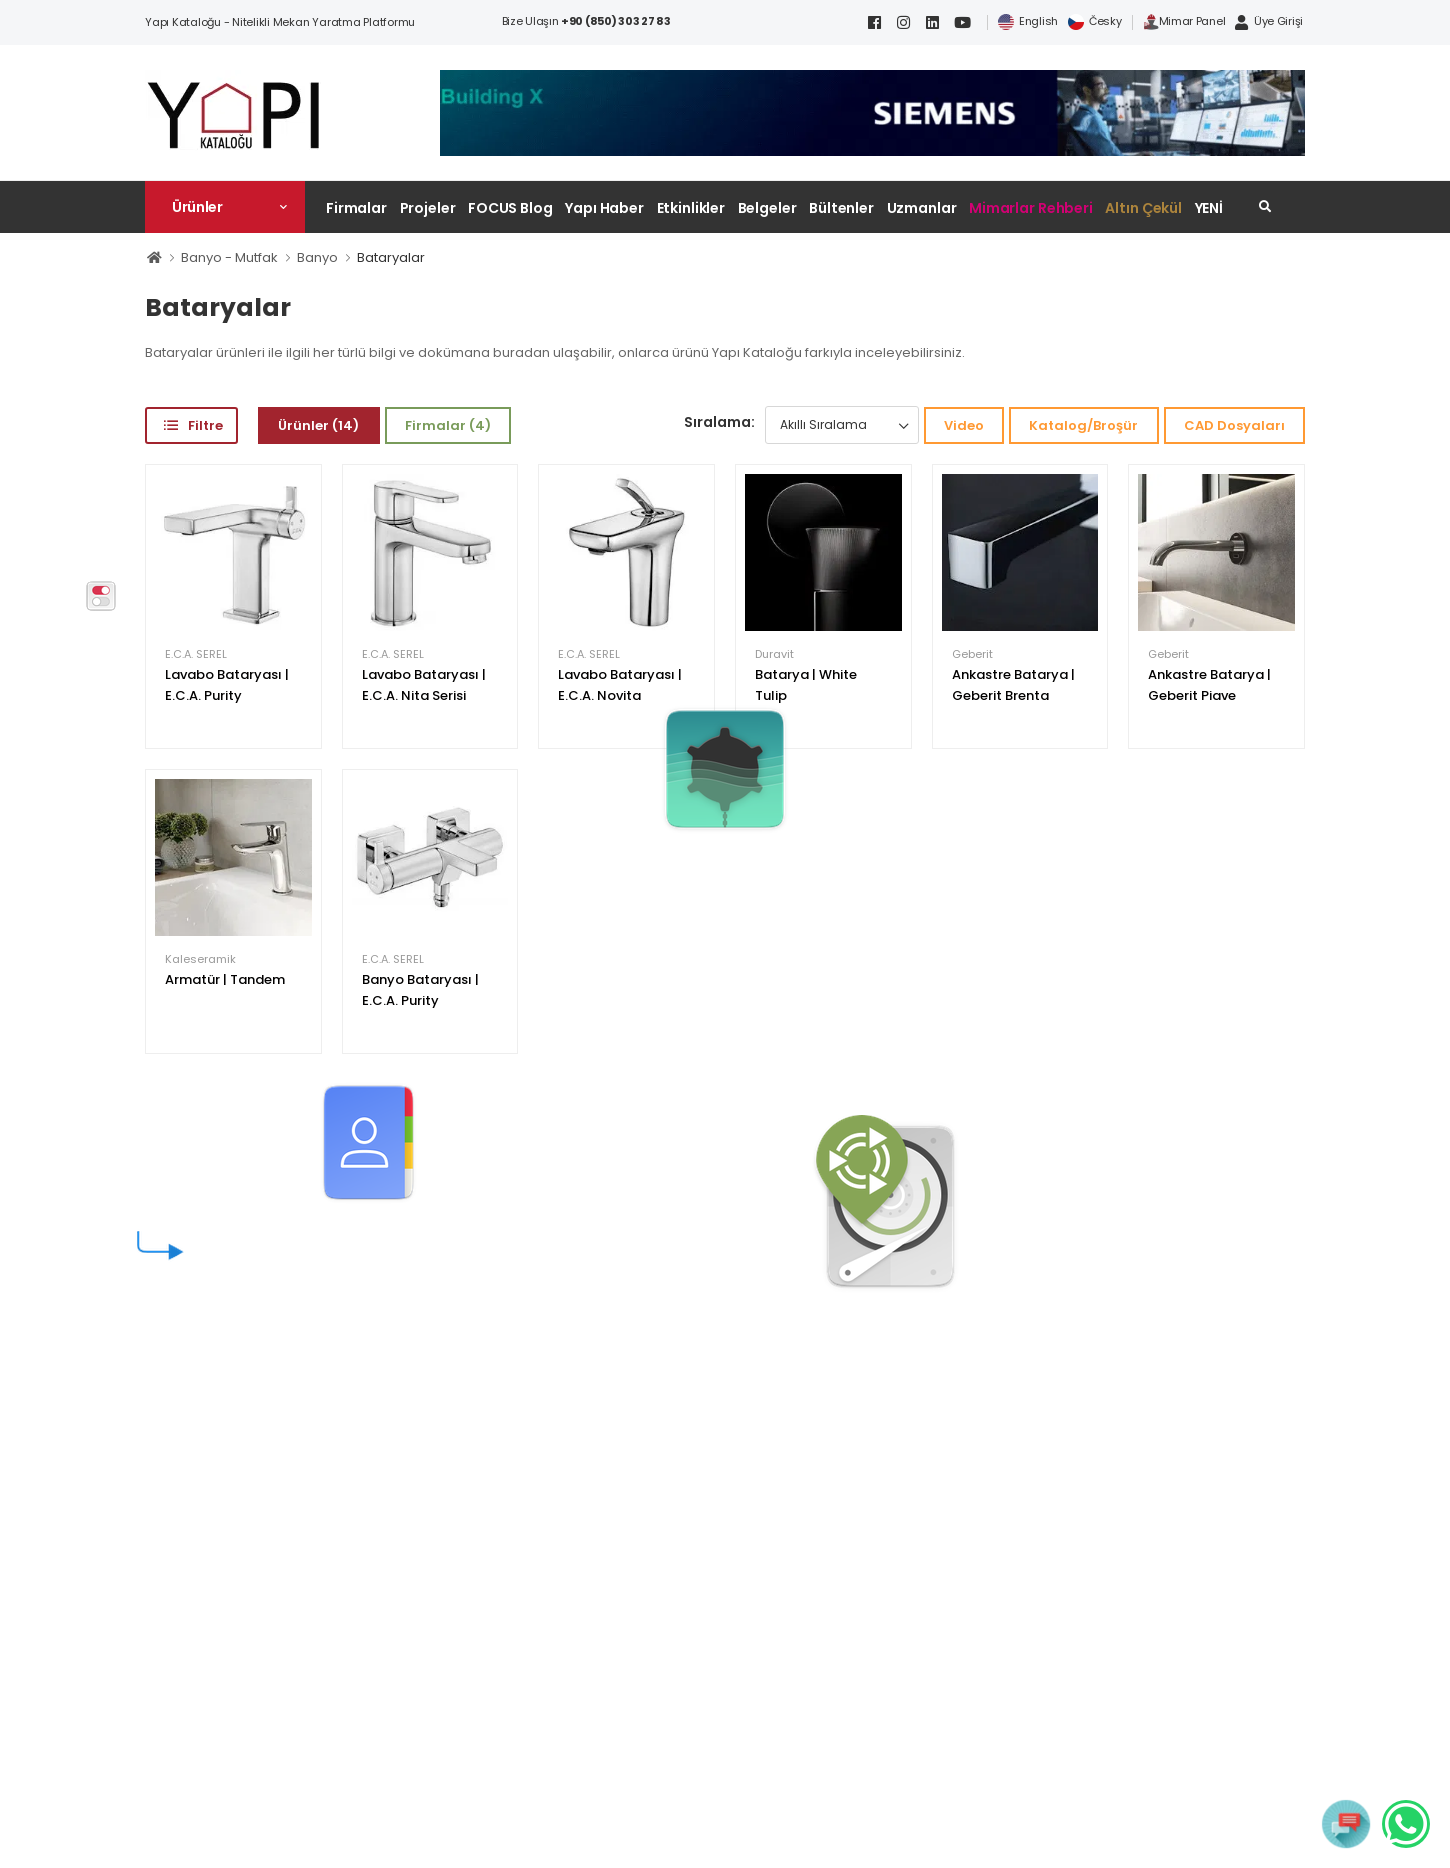 The width and height of the screenshot is (1450, 1868). What do you see at coordinates (161, 1242) in the screenshot?
I see `forward an email message` at bounding box center [161, 1242].